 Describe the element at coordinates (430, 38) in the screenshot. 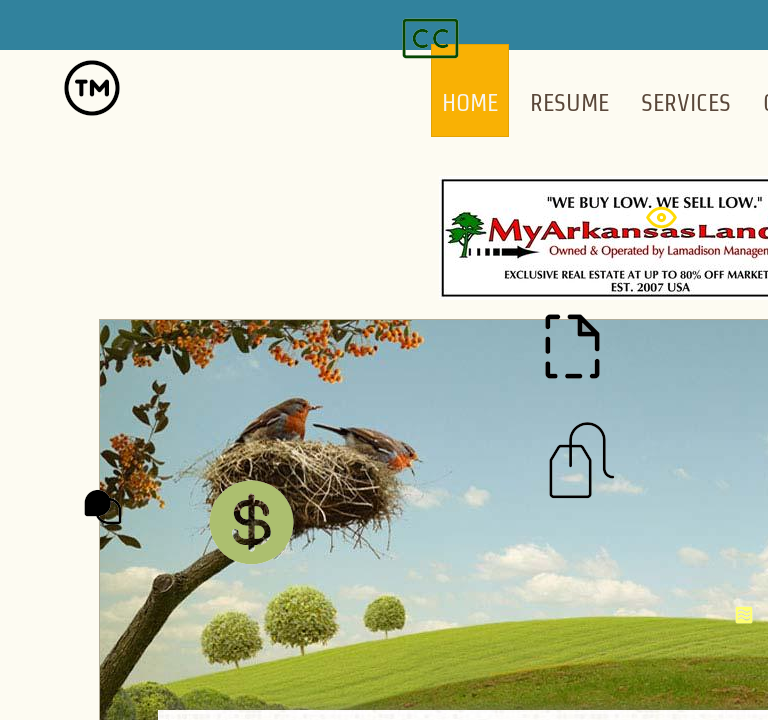

I see `enable closed captions for video content` at that location.